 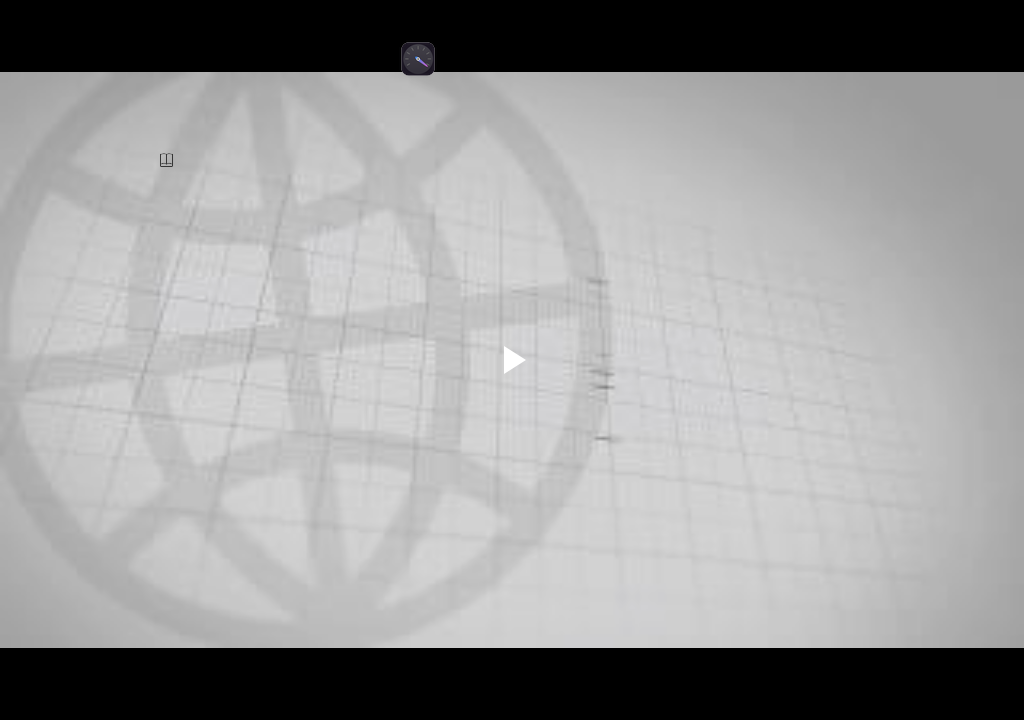 What do you see at coordinates (418, 59) in the screenshot?
I see `open speedtest app to measure internet speed` at bounding box center [418, 59].